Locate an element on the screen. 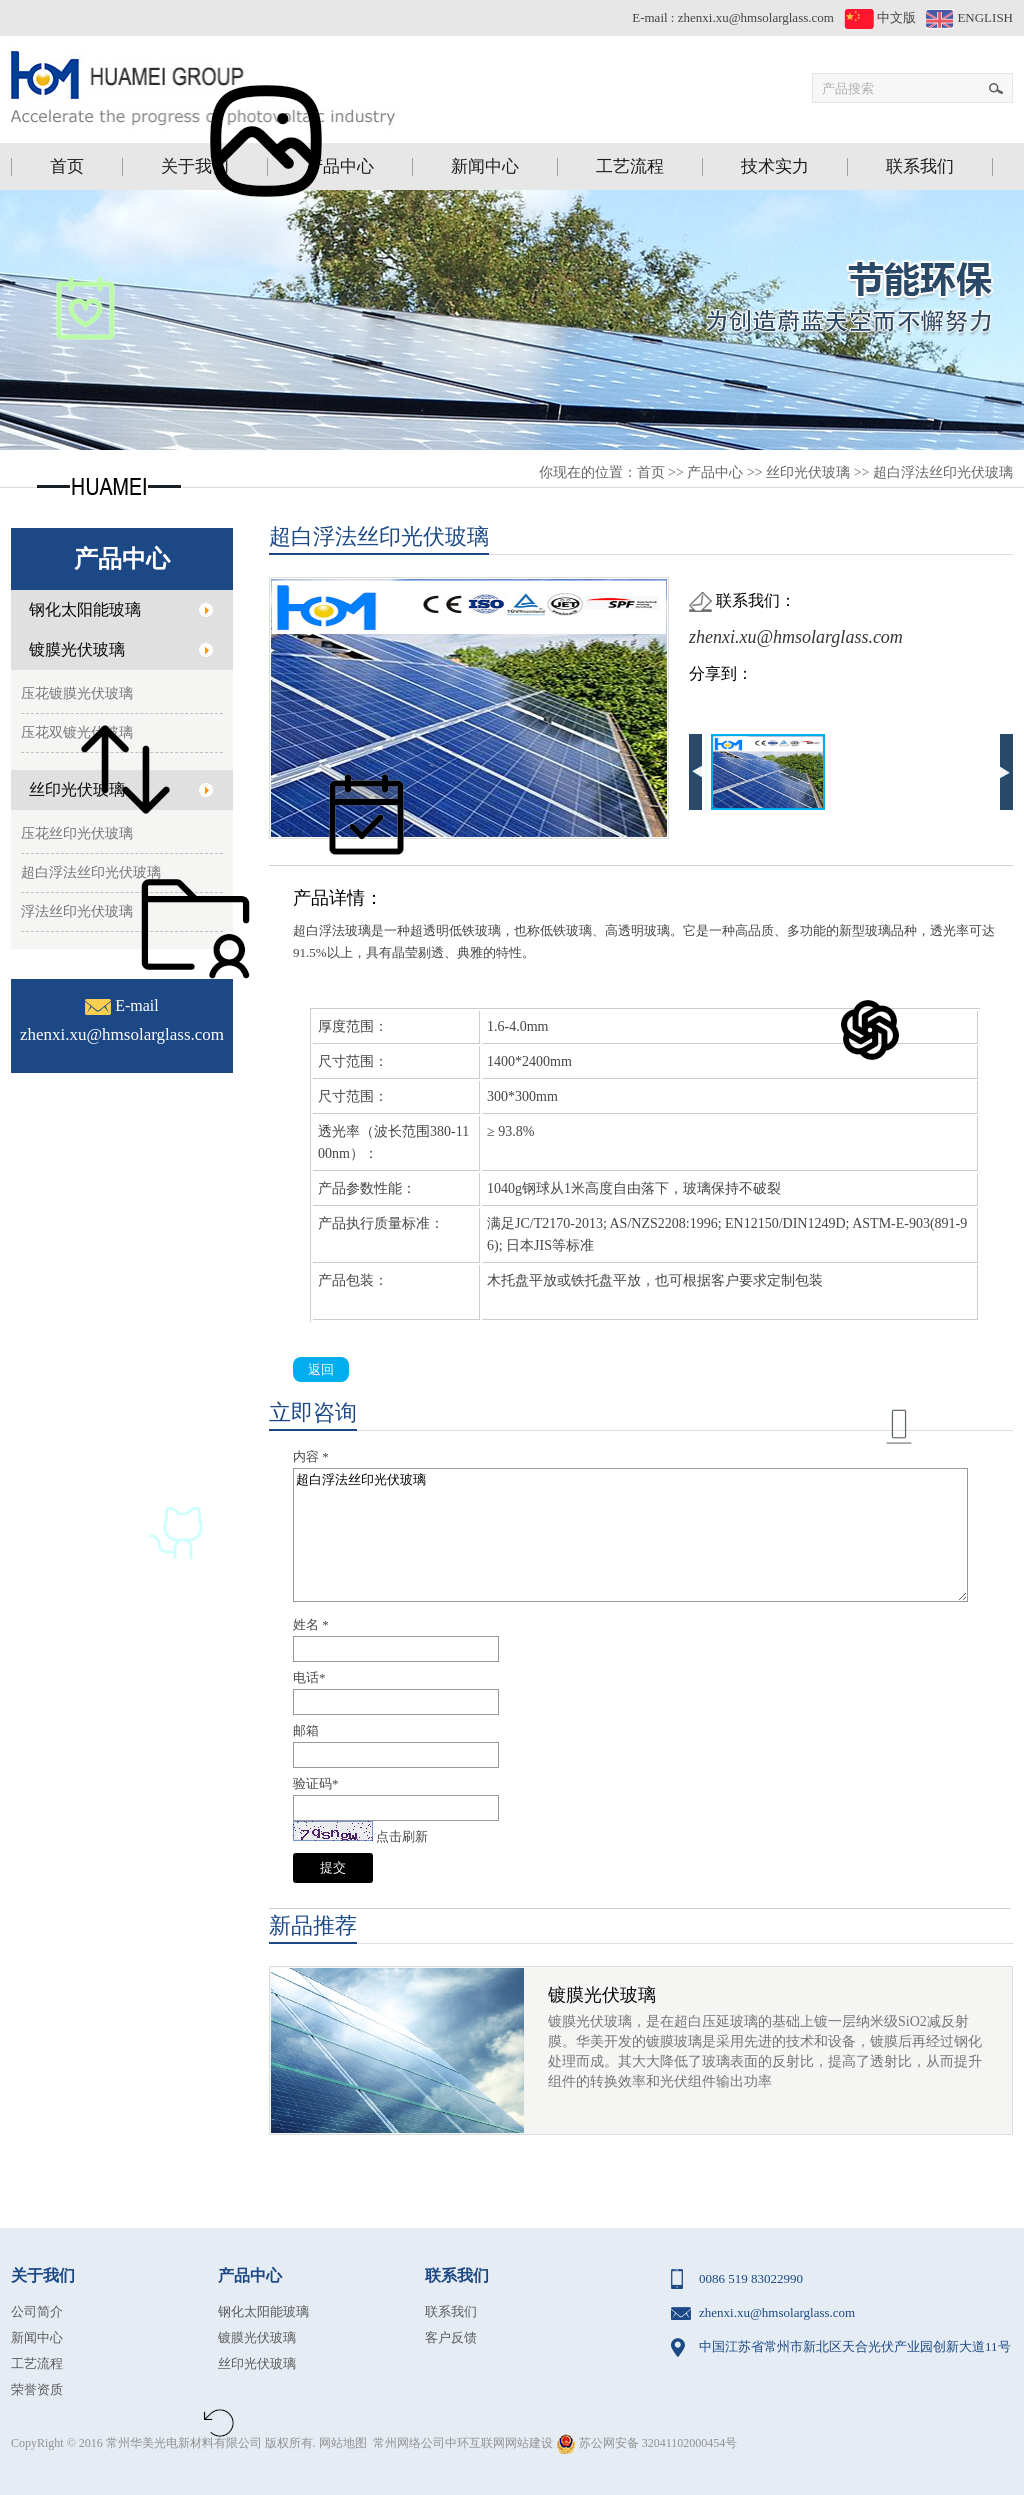 Image resolution: width=1024 pixels, height=2495 pixels. view favorite or loved events is located at coordinates (85, 310).